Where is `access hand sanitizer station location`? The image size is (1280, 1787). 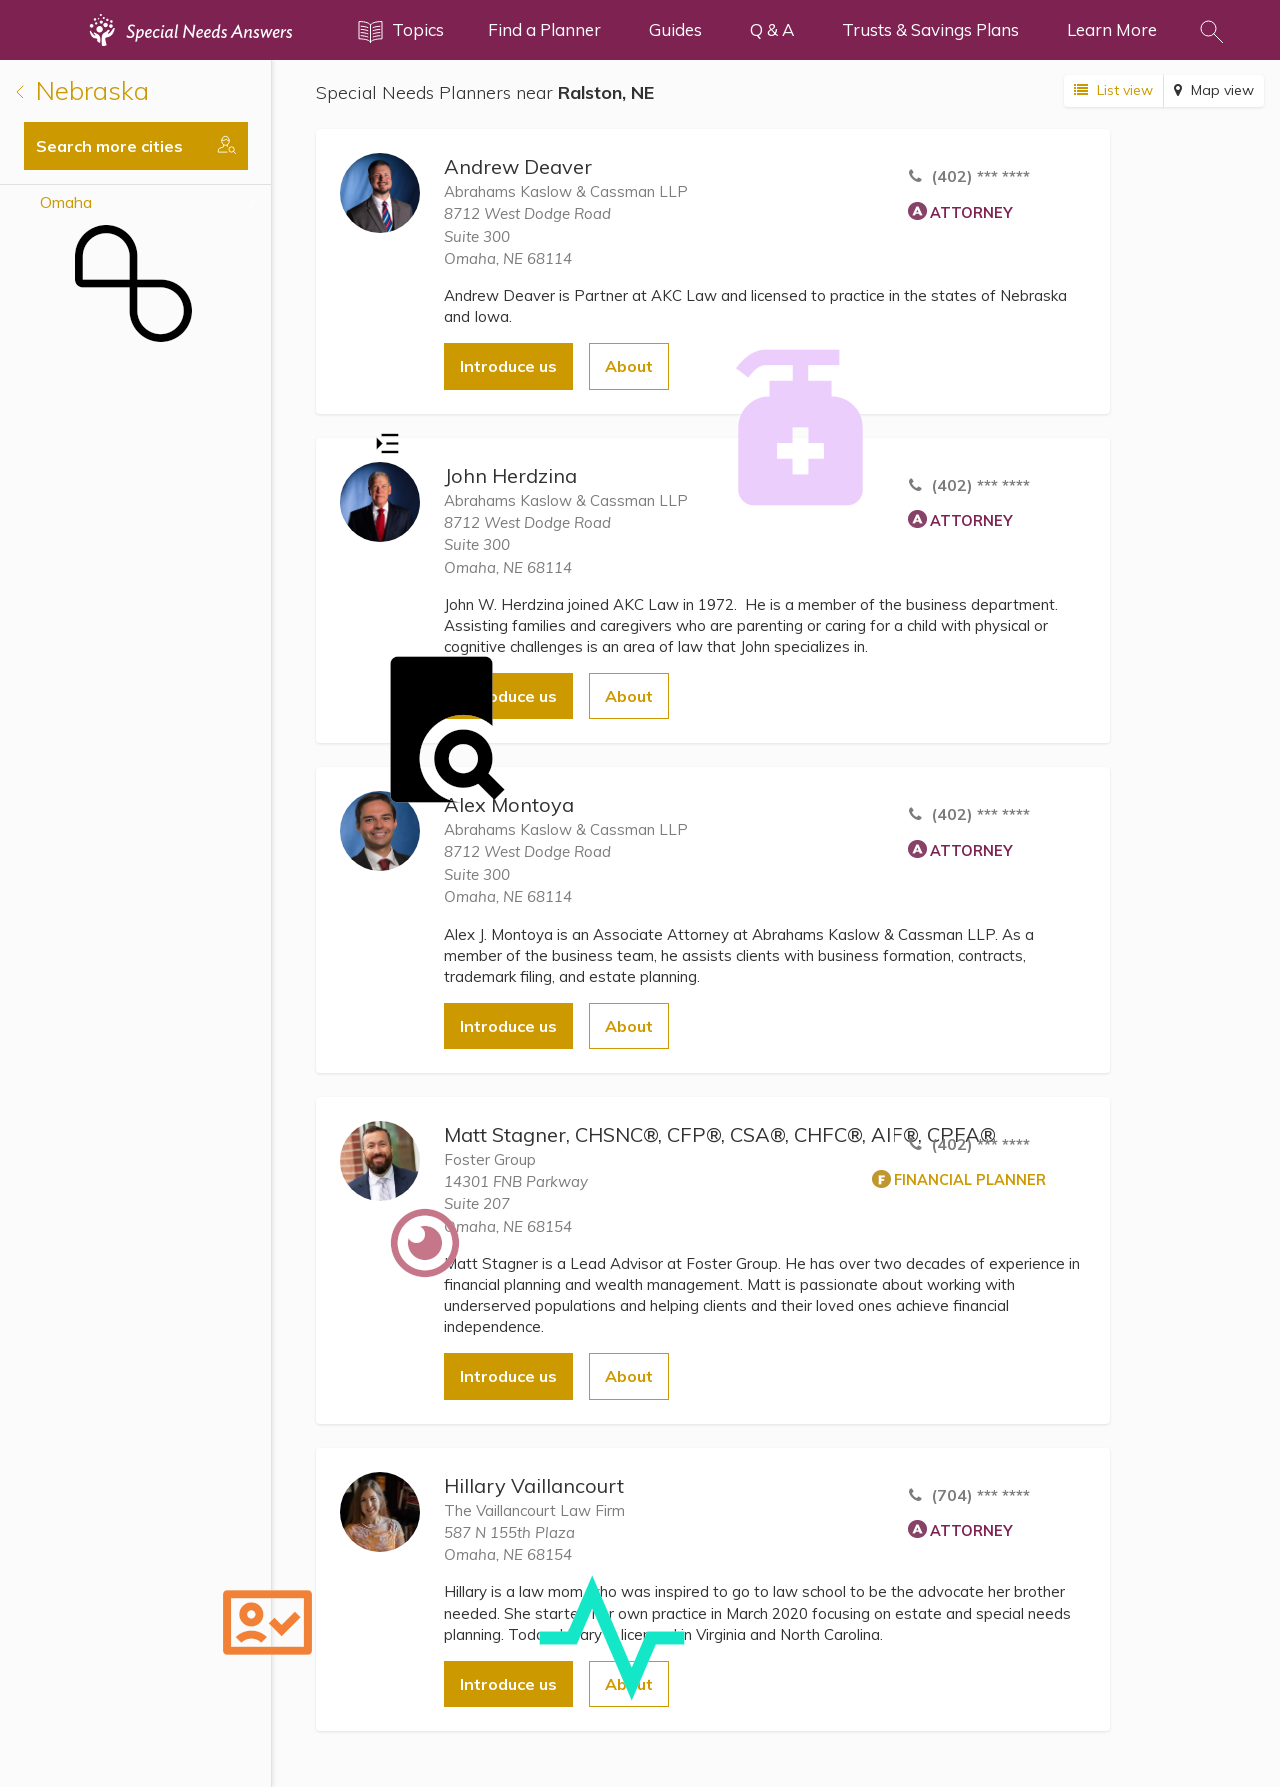
access hand sanitizer station location is located at coordinates (800, 427).